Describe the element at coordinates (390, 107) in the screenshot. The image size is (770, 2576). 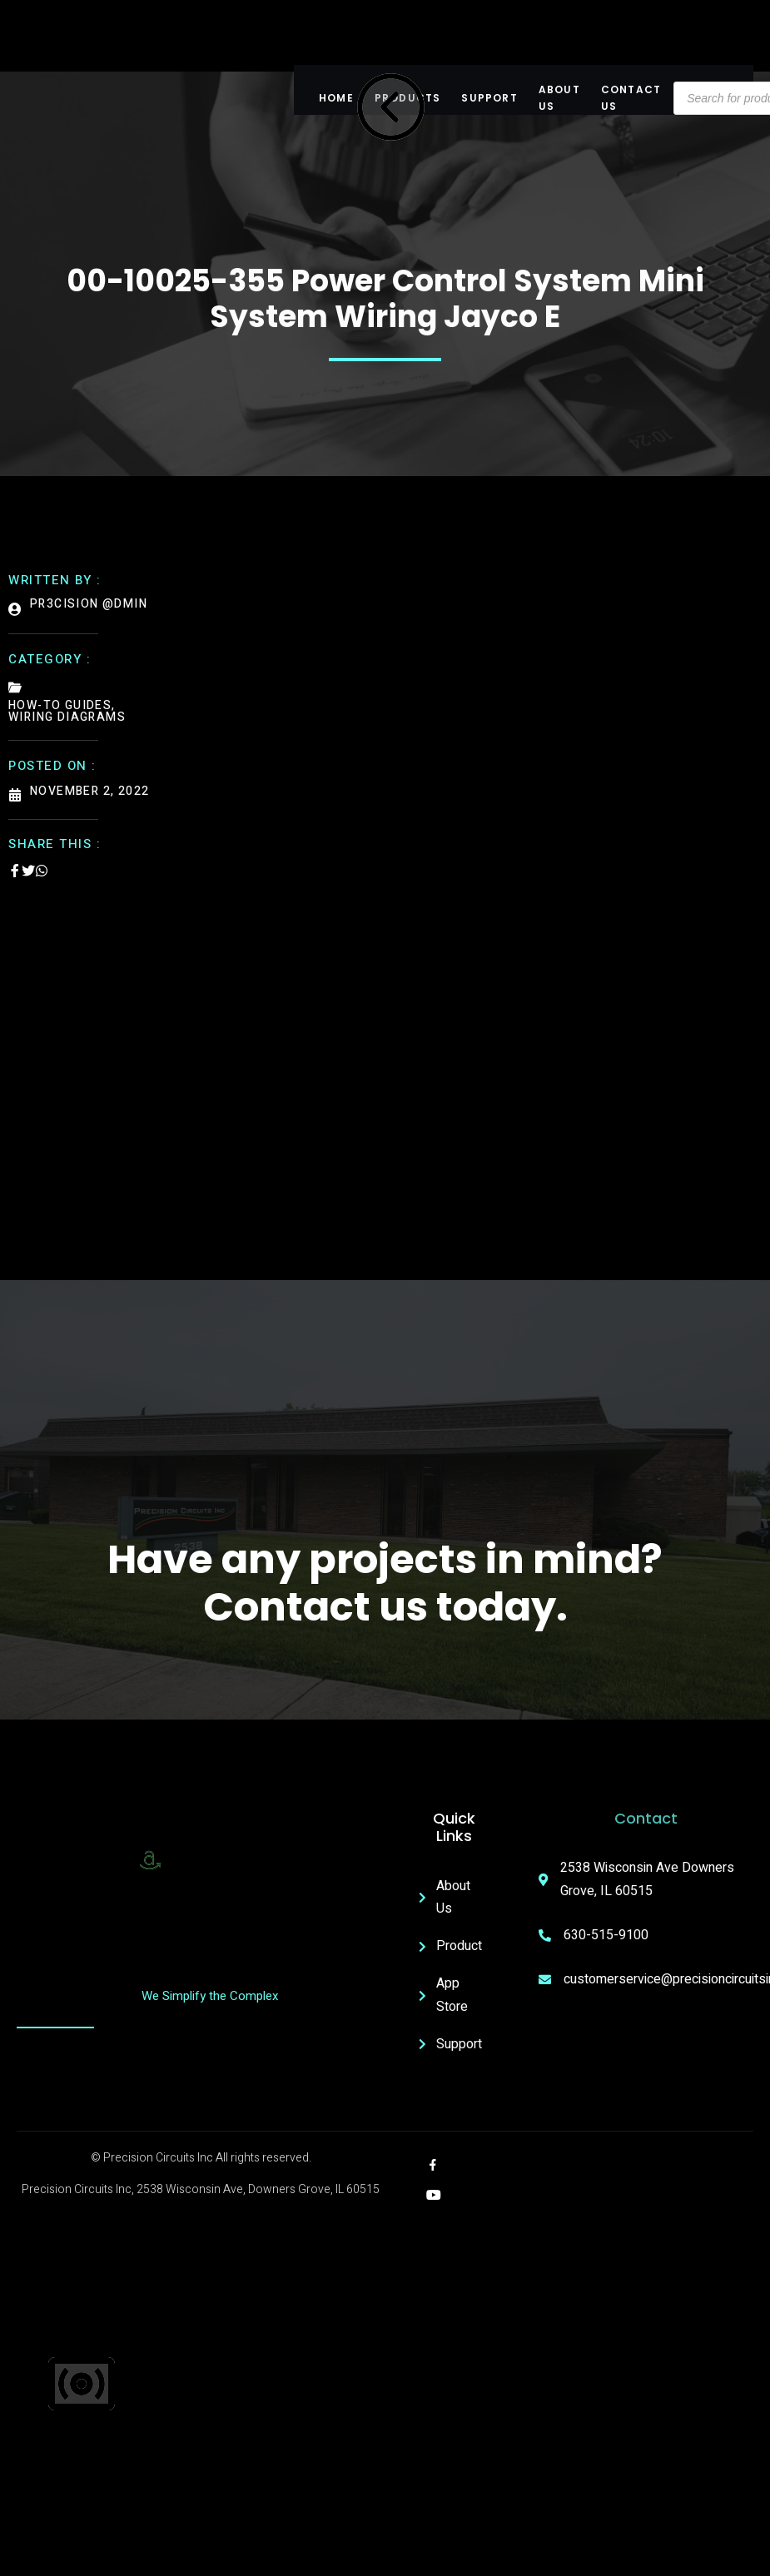
I see `go back to the previous screen` at that location.